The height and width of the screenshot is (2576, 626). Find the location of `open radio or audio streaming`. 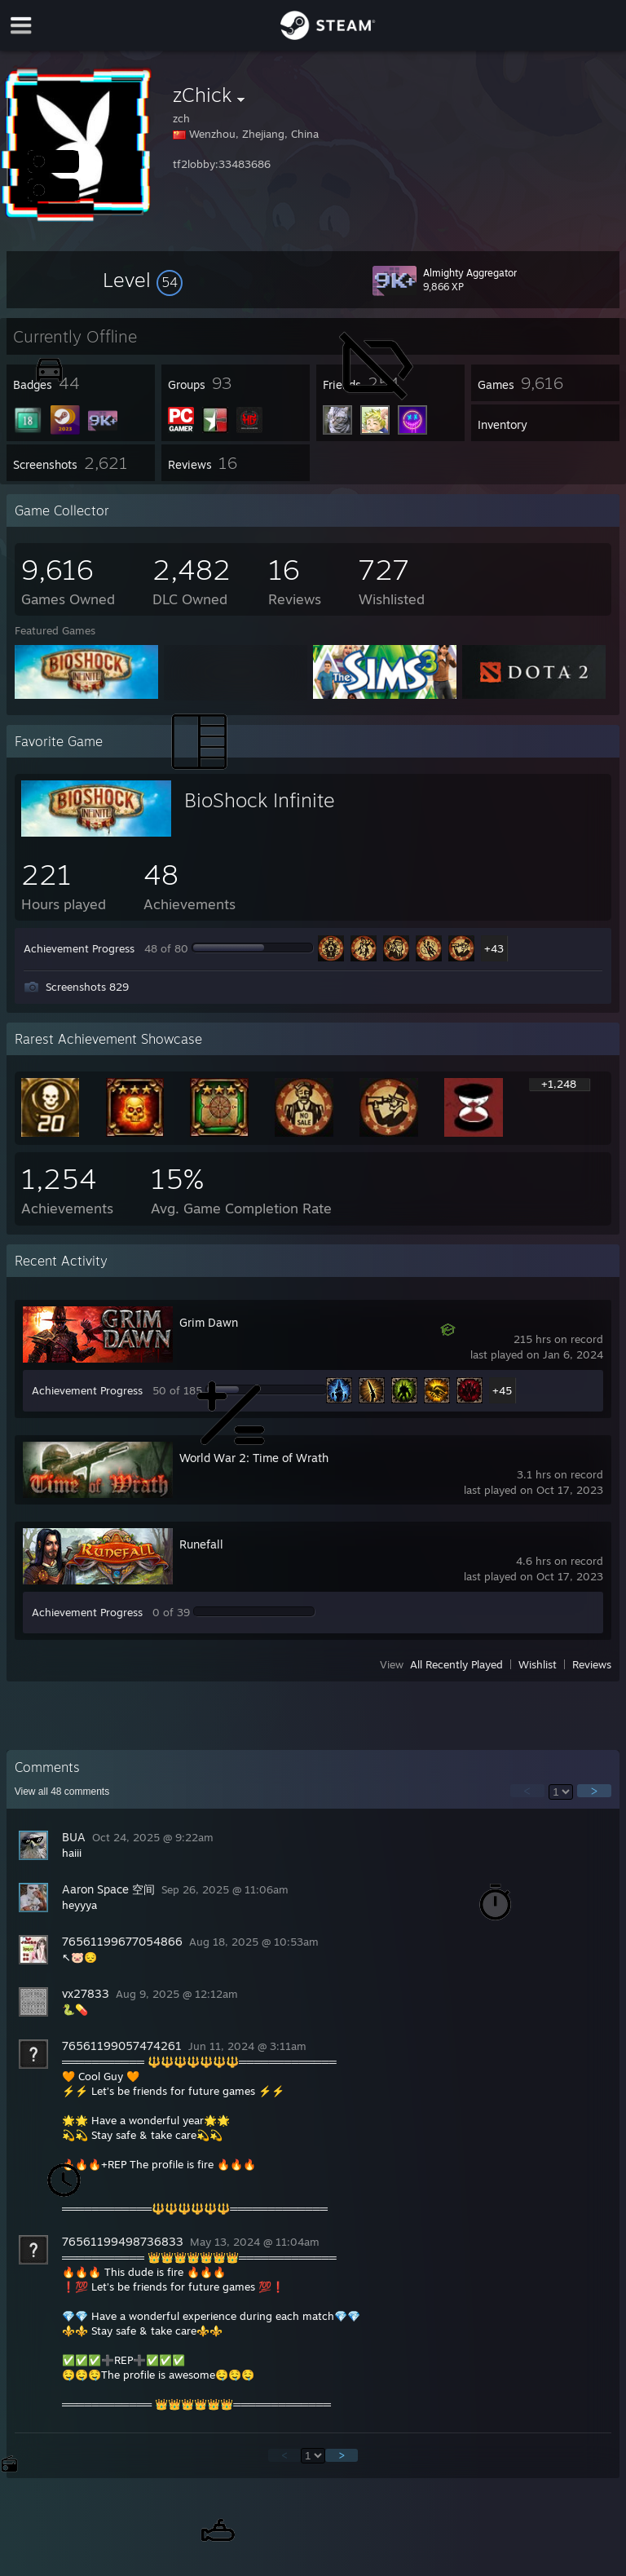

open radio or audio streaming is located at coordinates (9, 2463).